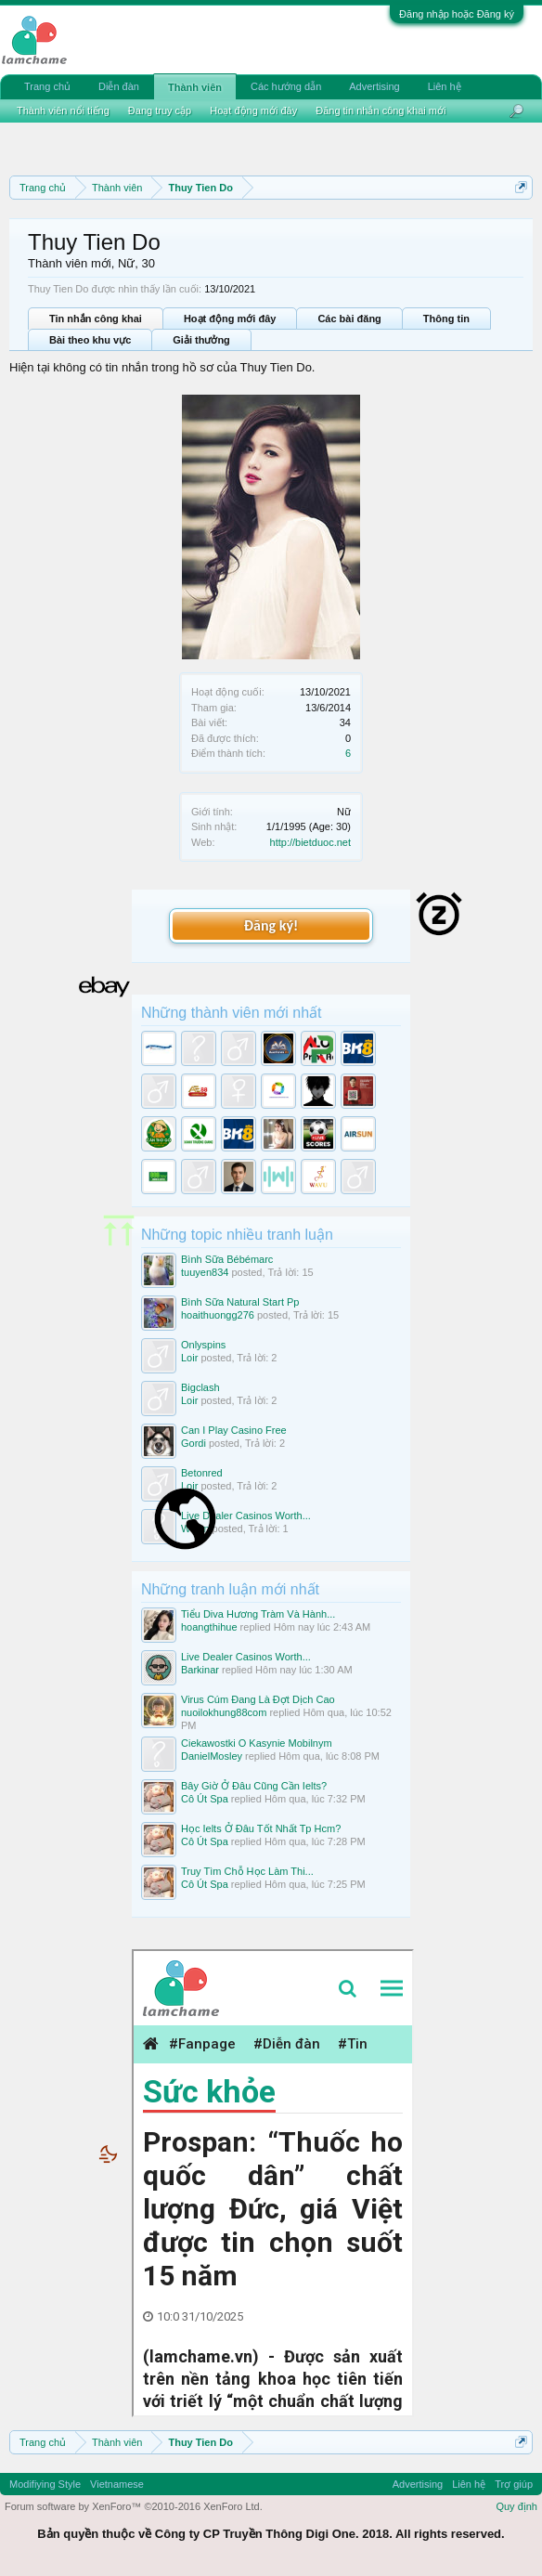  What do you see at coordinates (108, 2153) in the screenshot?
I see `indicates foggy nighttime weather conditions` at bounding box center [108, 2153].